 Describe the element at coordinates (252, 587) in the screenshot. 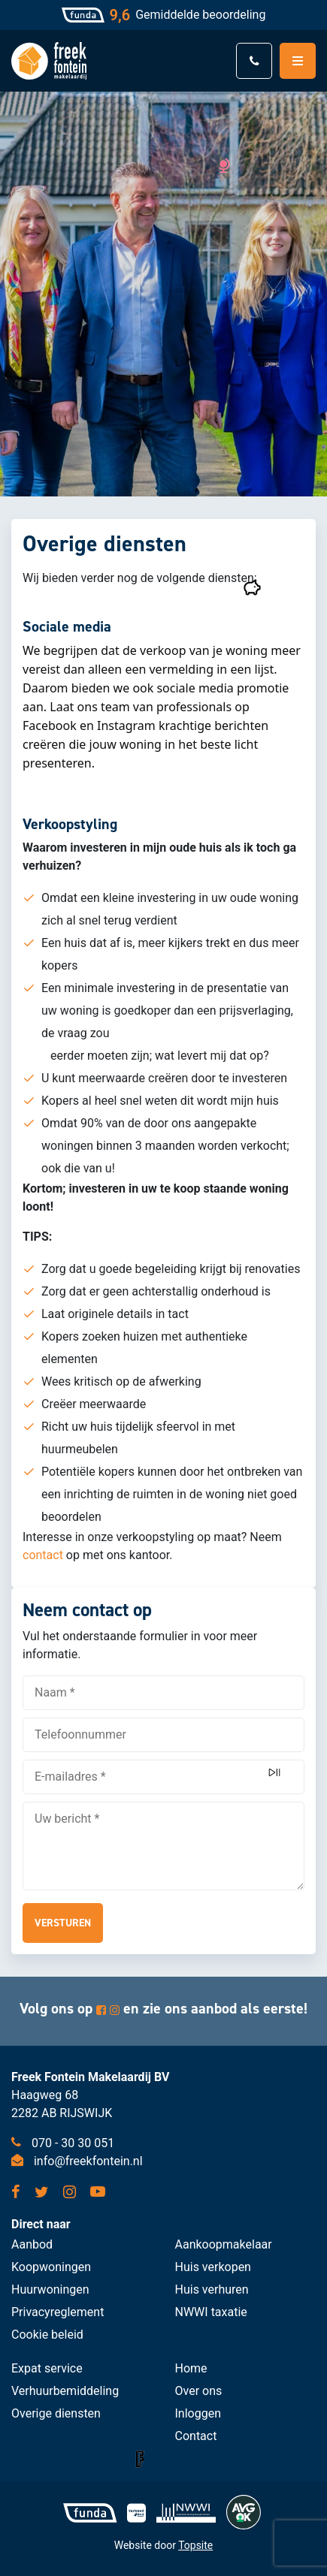

I see `access savings or piggy bank feature` at that location.